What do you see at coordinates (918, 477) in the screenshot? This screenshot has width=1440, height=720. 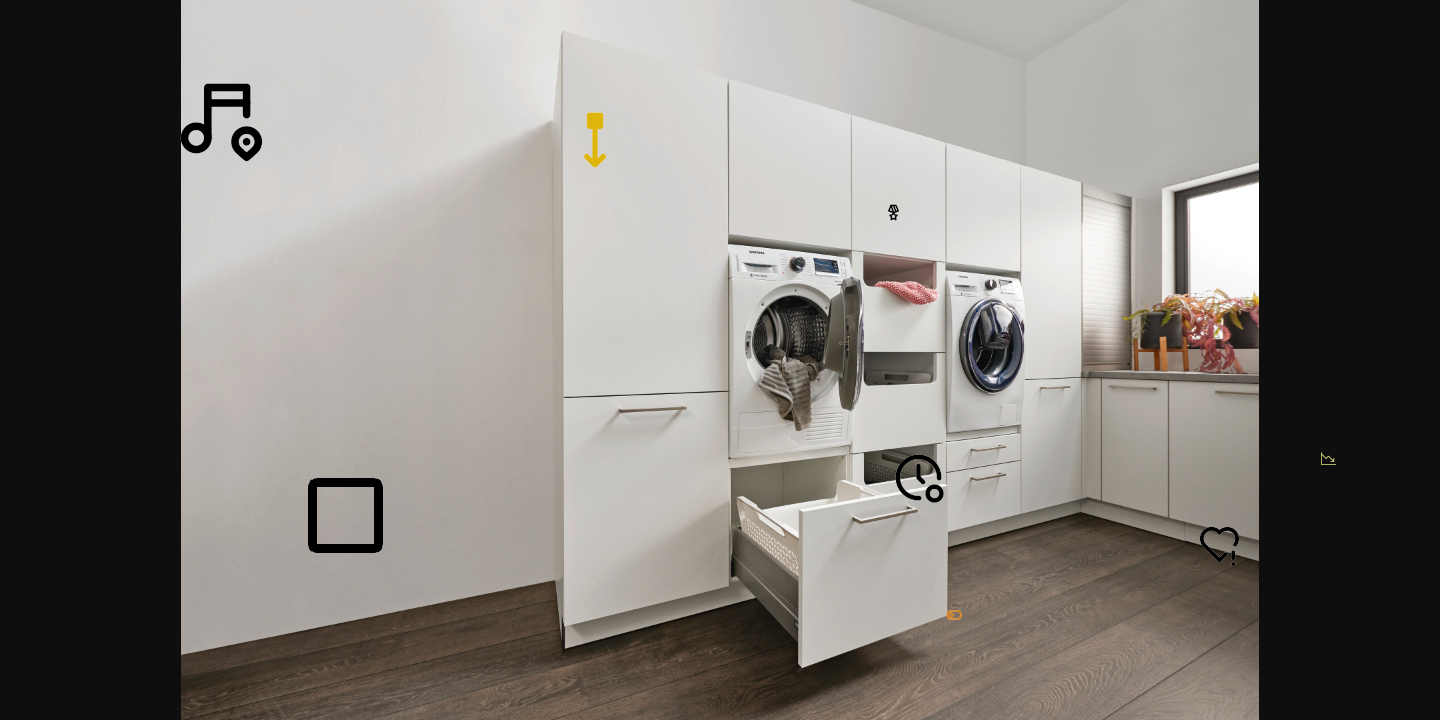 I see `start recording time or duration` at bounding box center [918, 477].